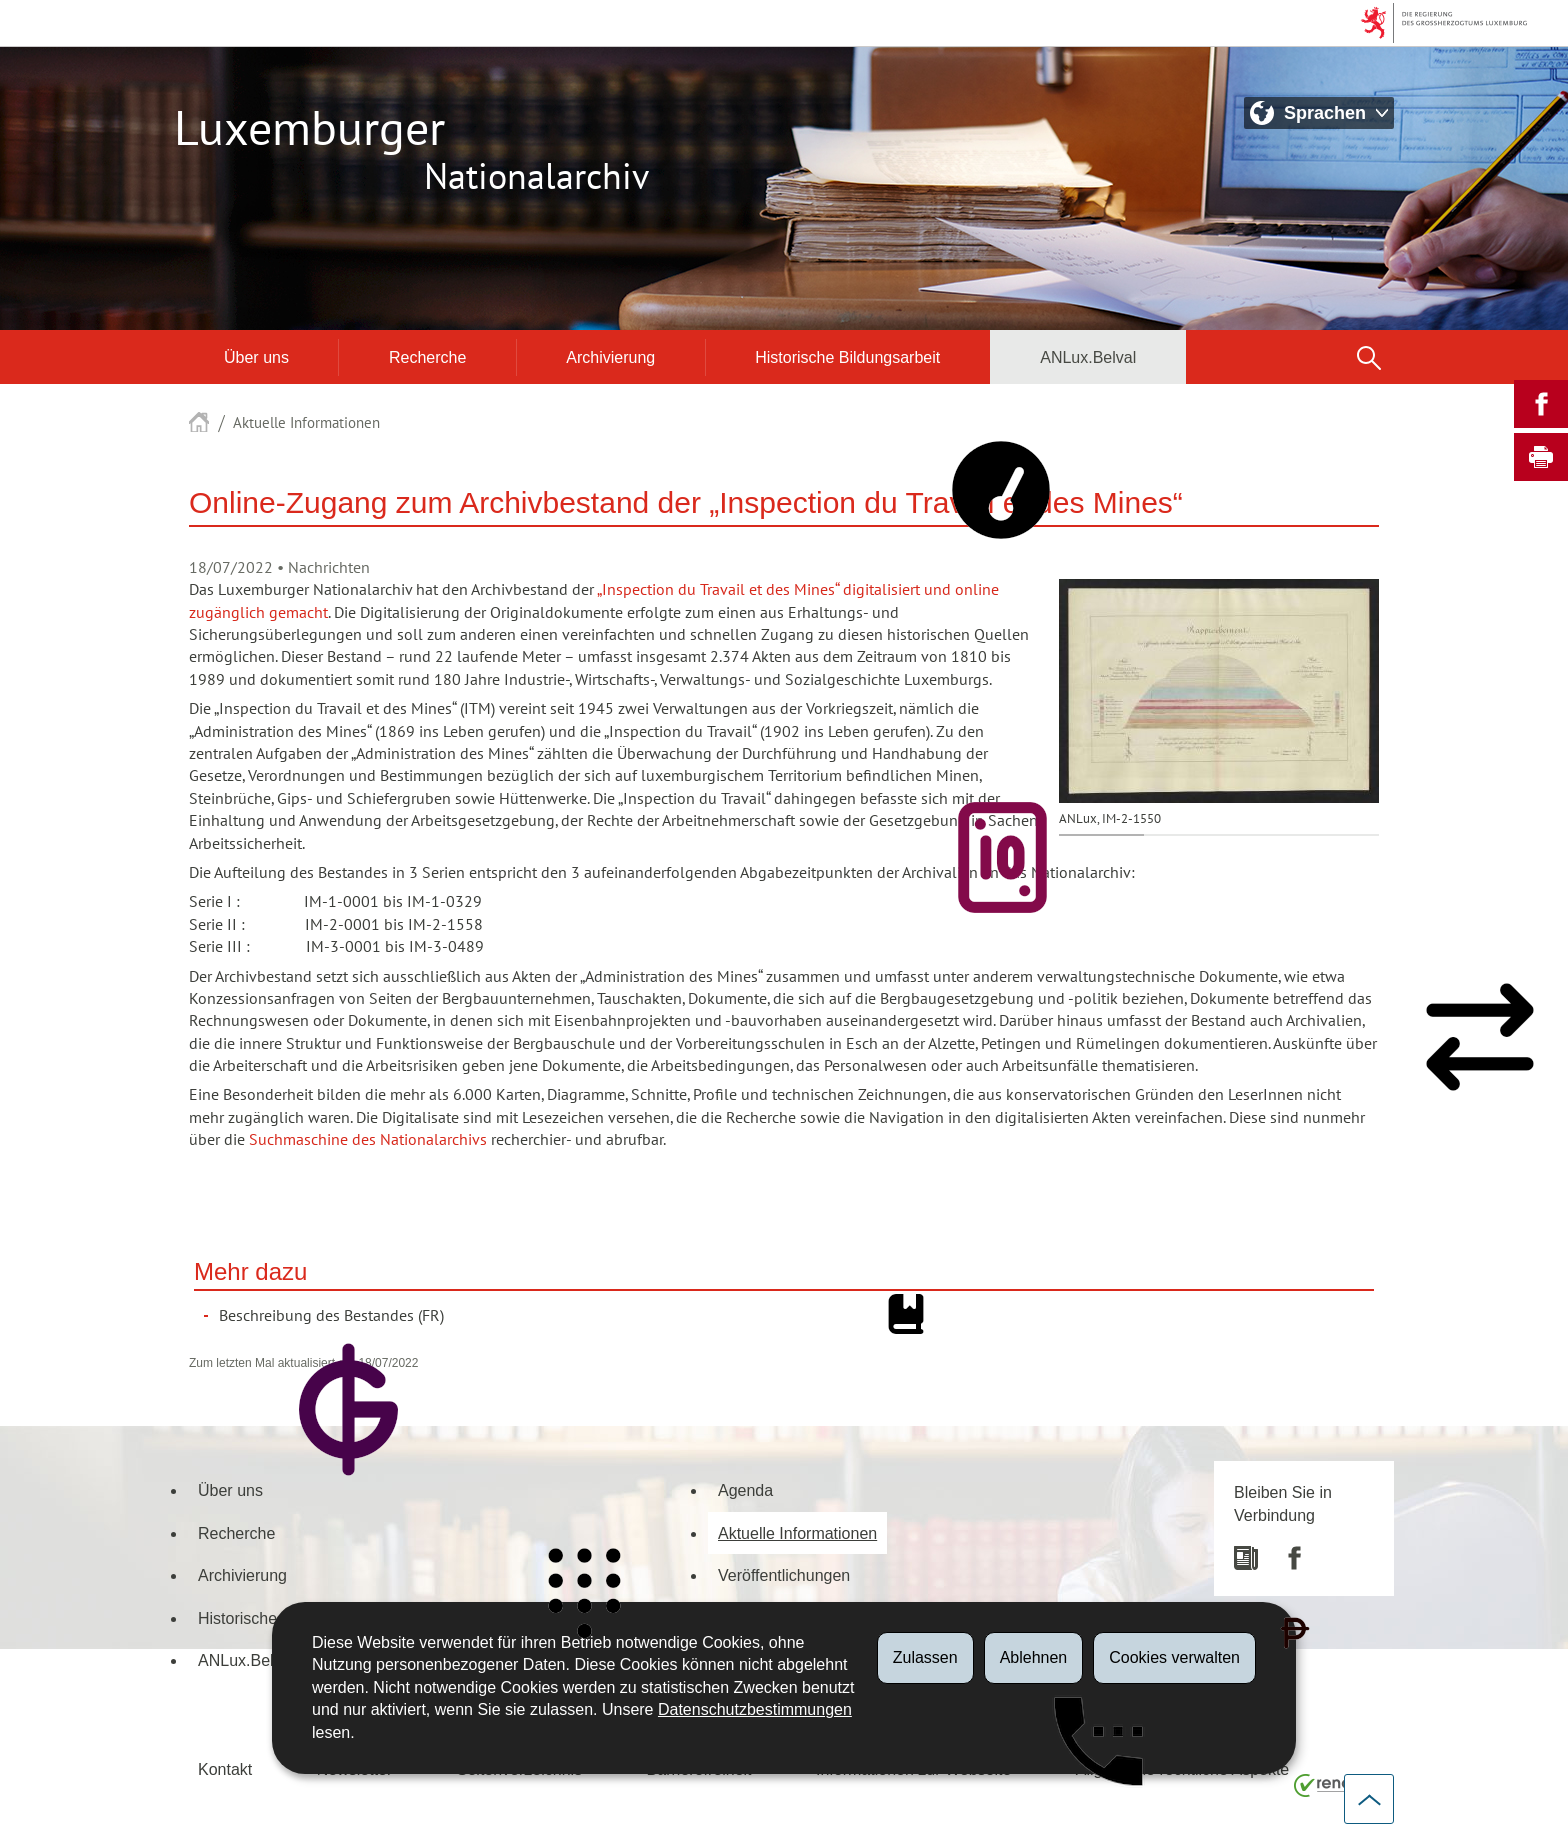 This screenshot has width=1568, height=1834. I want to click on indicates paraguayan guaraní currency, so click(348, 1409).